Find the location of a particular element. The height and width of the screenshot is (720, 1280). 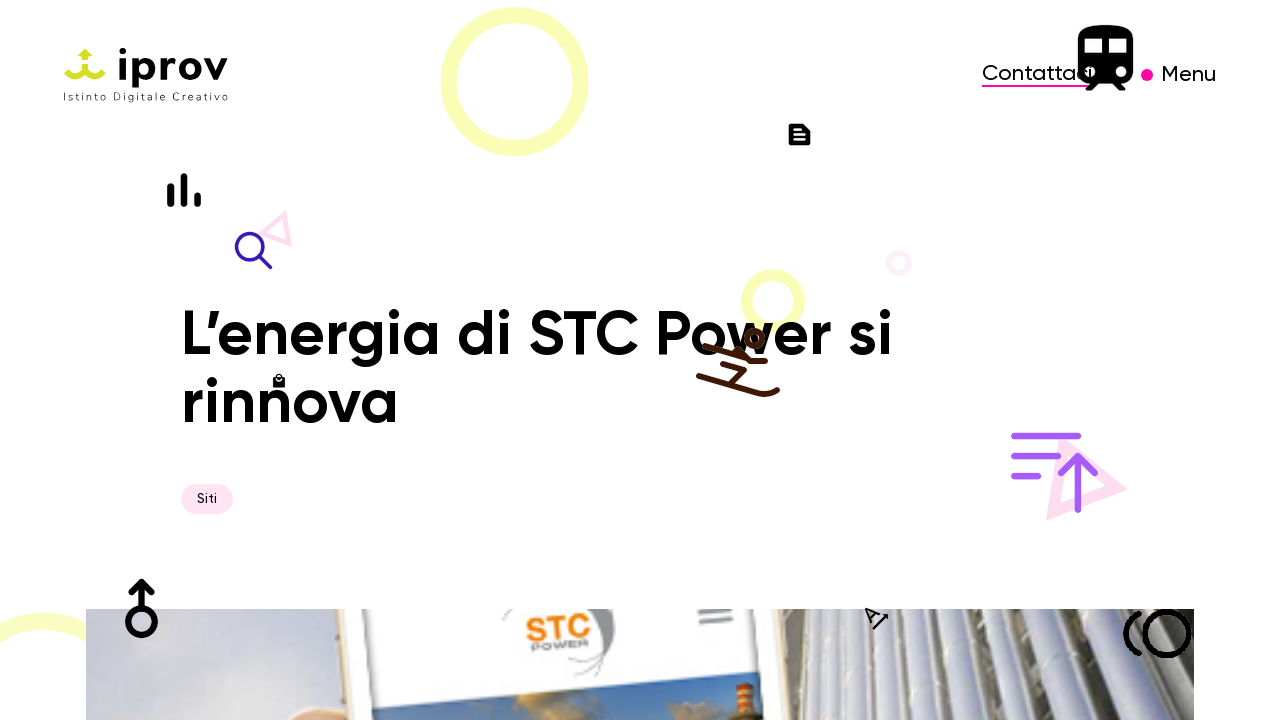

view analytics or statistics is located at coordinates (184, 190).